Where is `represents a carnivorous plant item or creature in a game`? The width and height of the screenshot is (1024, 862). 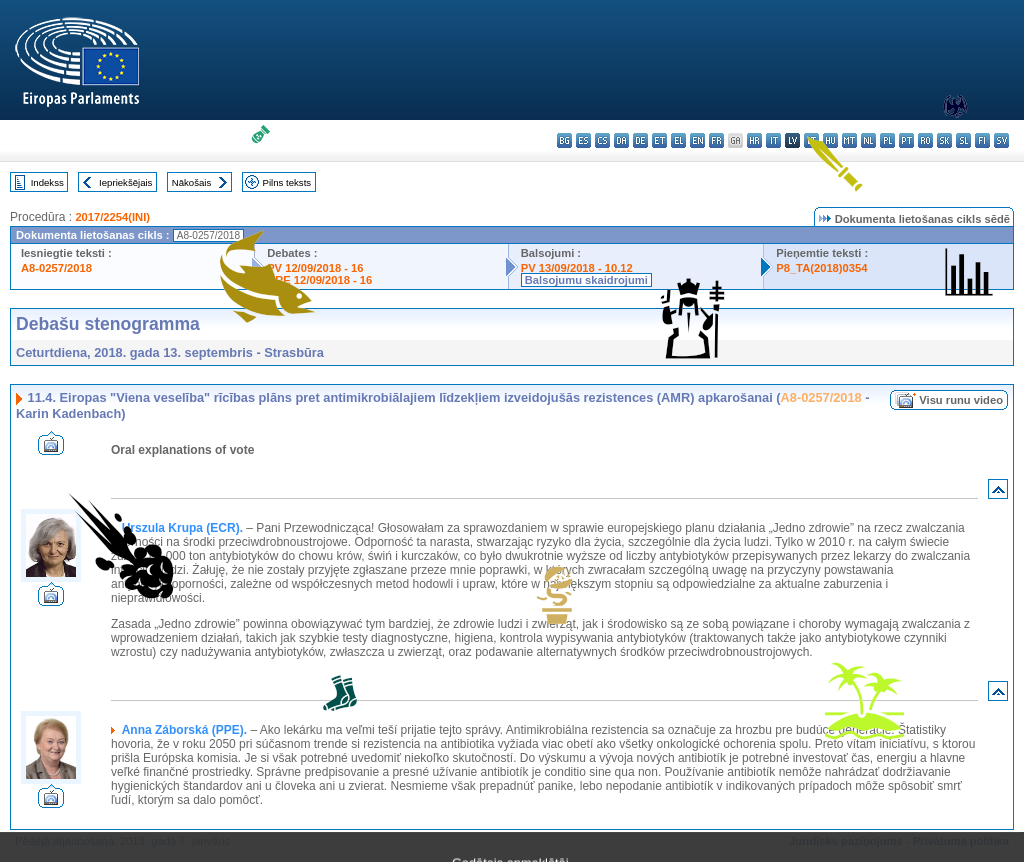 represents a carnivorous plant item or creature in a game is located at coordinates (557, 595).